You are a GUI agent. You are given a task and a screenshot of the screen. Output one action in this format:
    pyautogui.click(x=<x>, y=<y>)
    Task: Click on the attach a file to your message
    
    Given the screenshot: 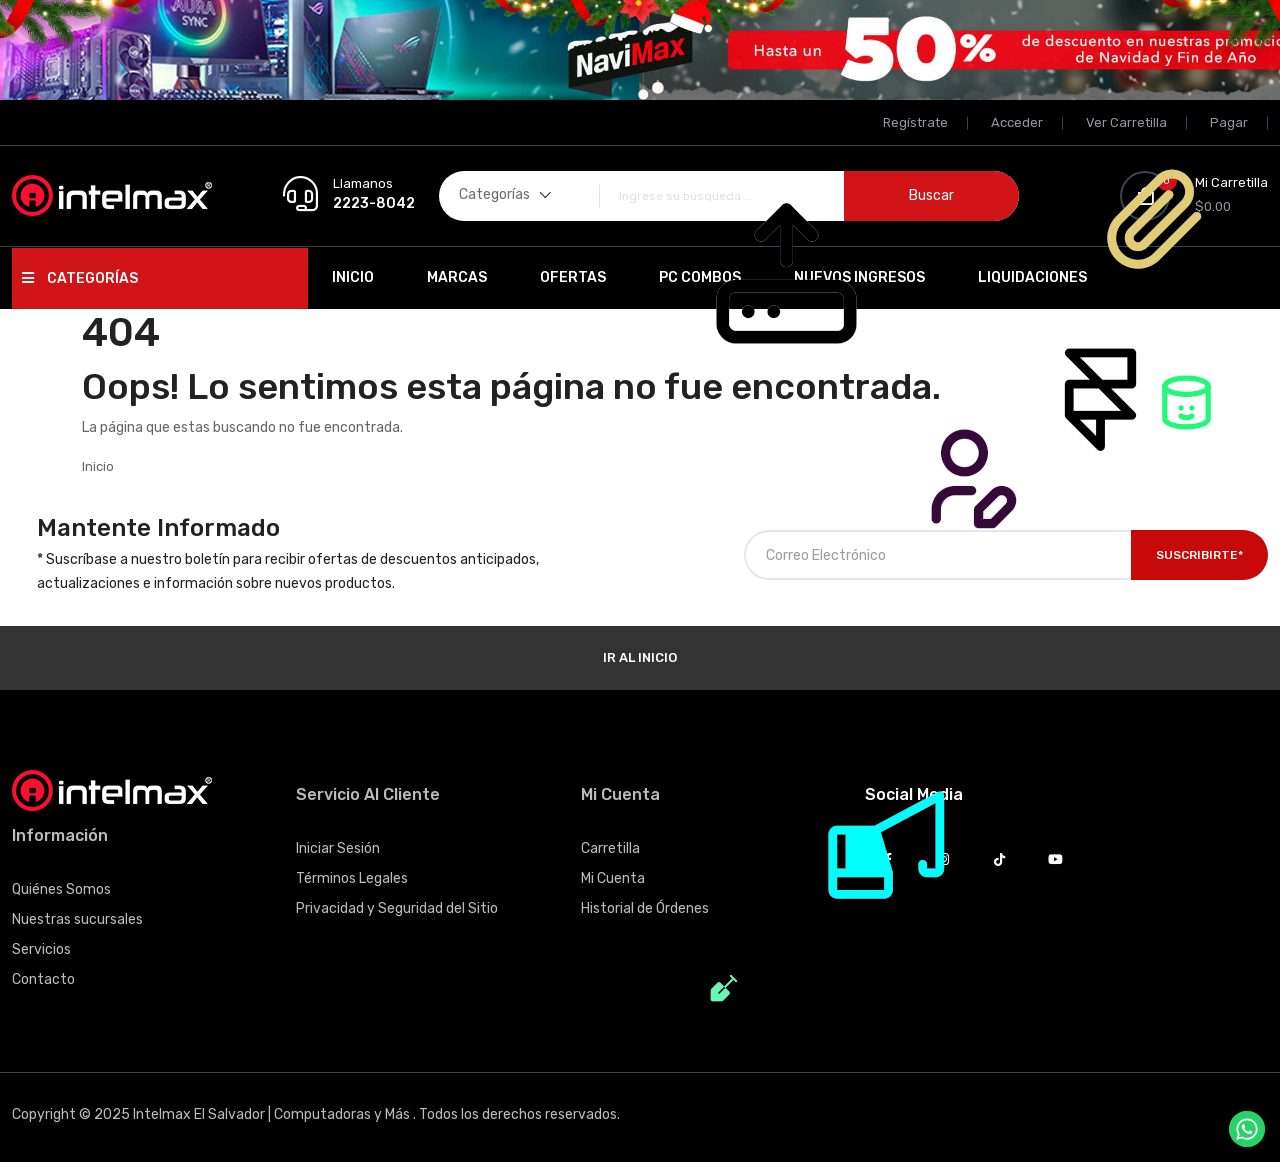 What is the action you would take?
    pyautogui.click(x=1155, y=220)
    